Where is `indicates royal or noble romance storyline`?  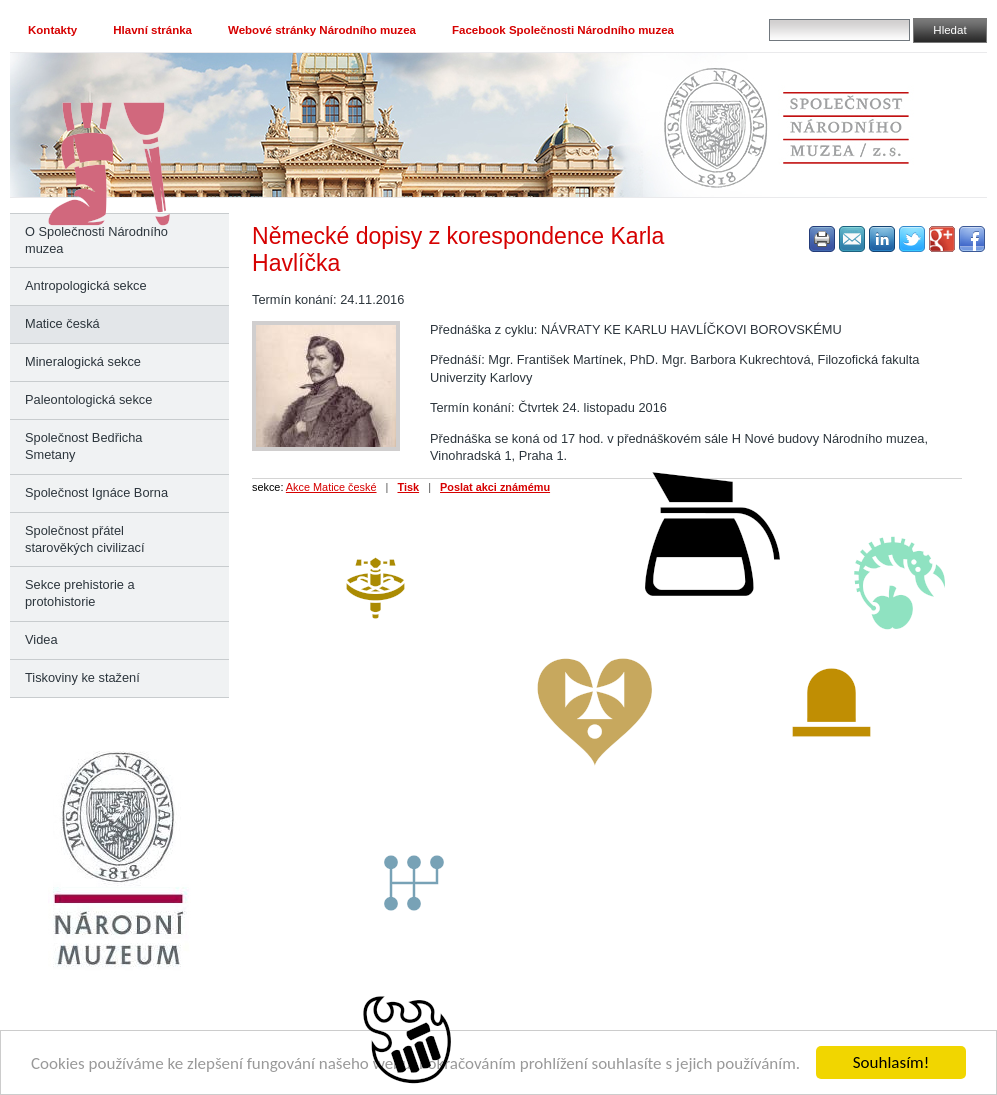
indicates royal or noble romance storyline is located at coordinates (595, 712).